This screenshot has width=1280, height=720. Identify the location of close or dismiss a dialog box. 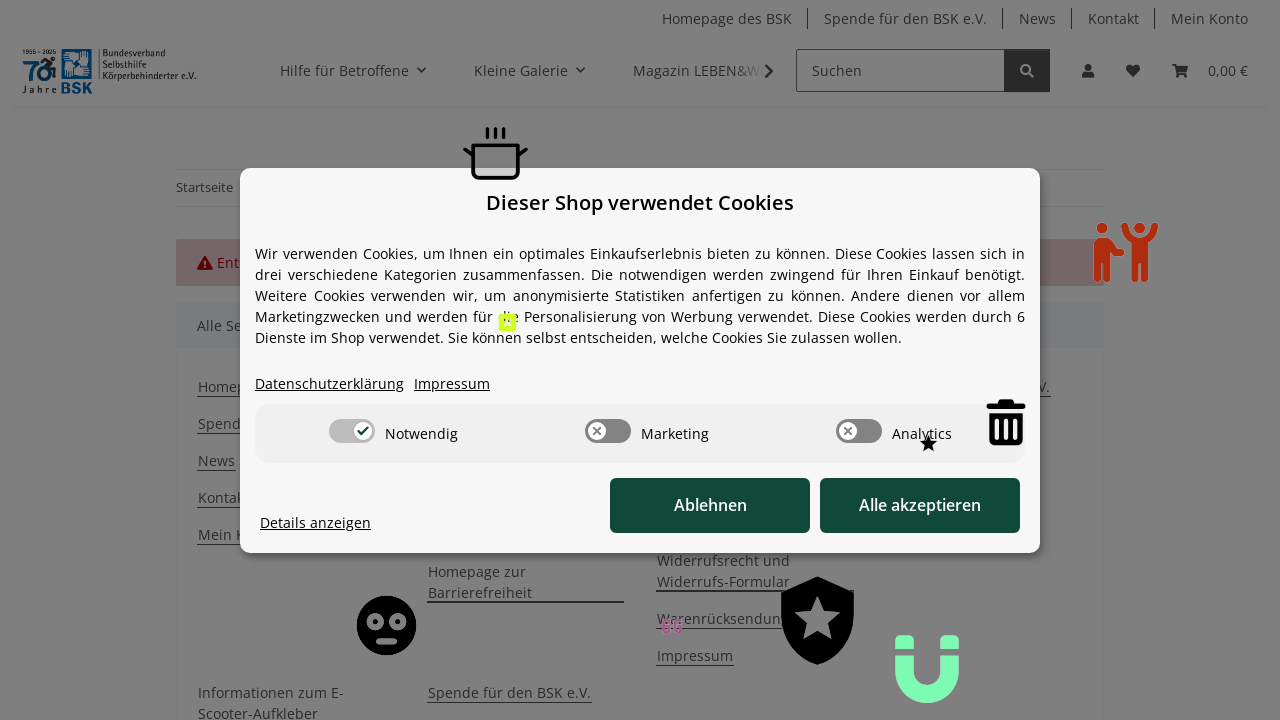
(507, 322).